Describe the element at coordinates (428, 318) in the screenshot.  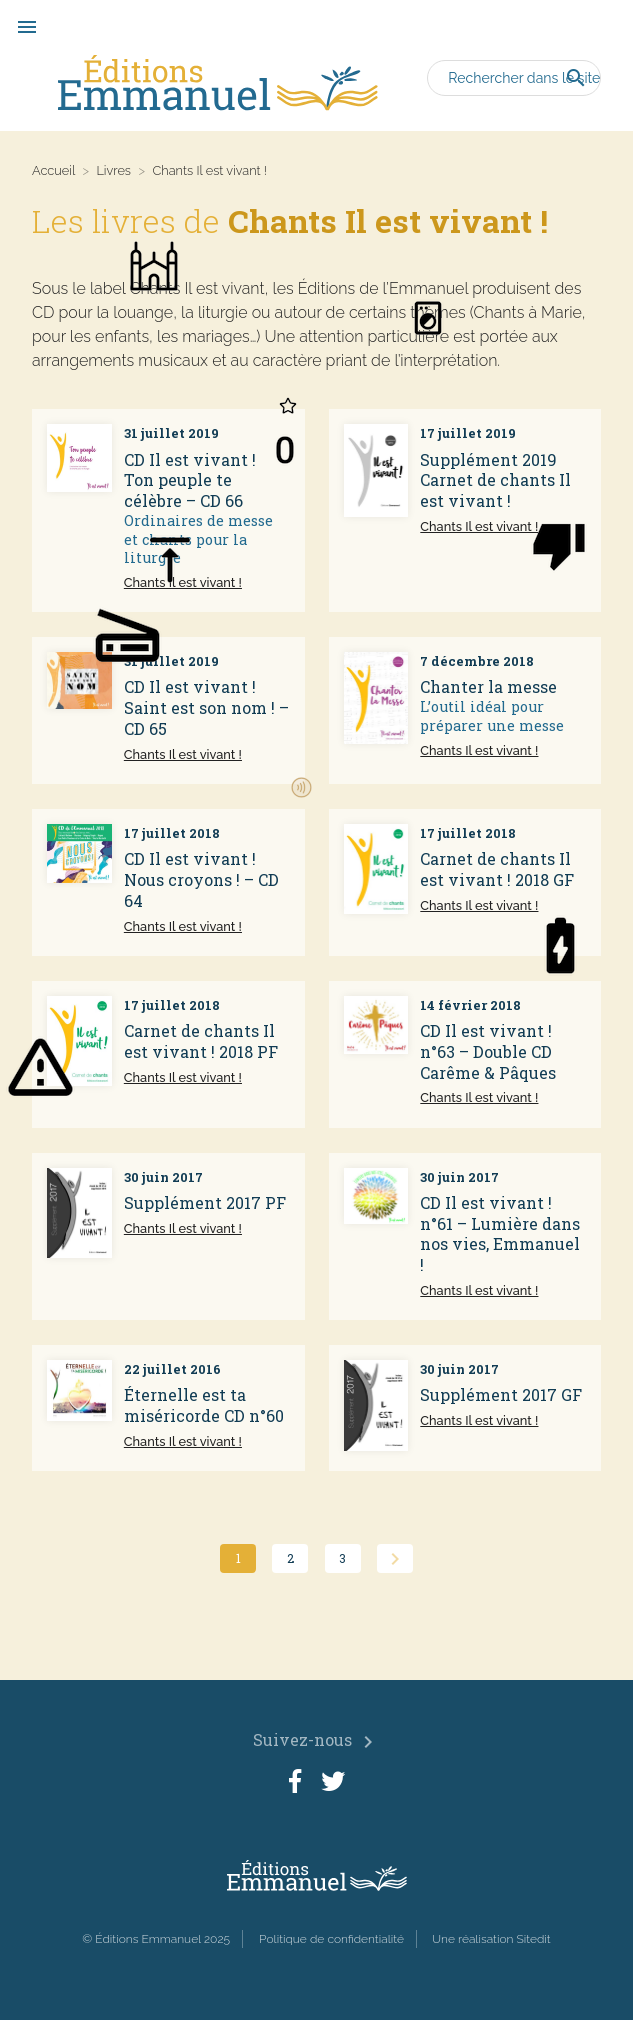
I see `find nearby laundromat or laundry services` at that location.